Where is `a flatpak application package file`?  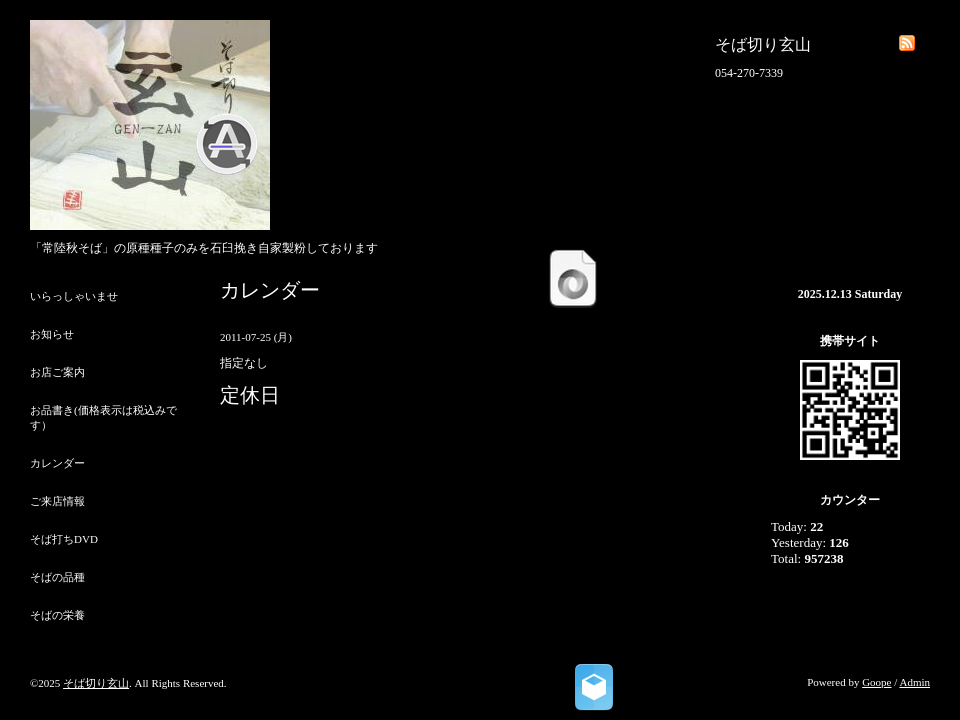
a flatpak application package file is located at coordinates (594, 687).